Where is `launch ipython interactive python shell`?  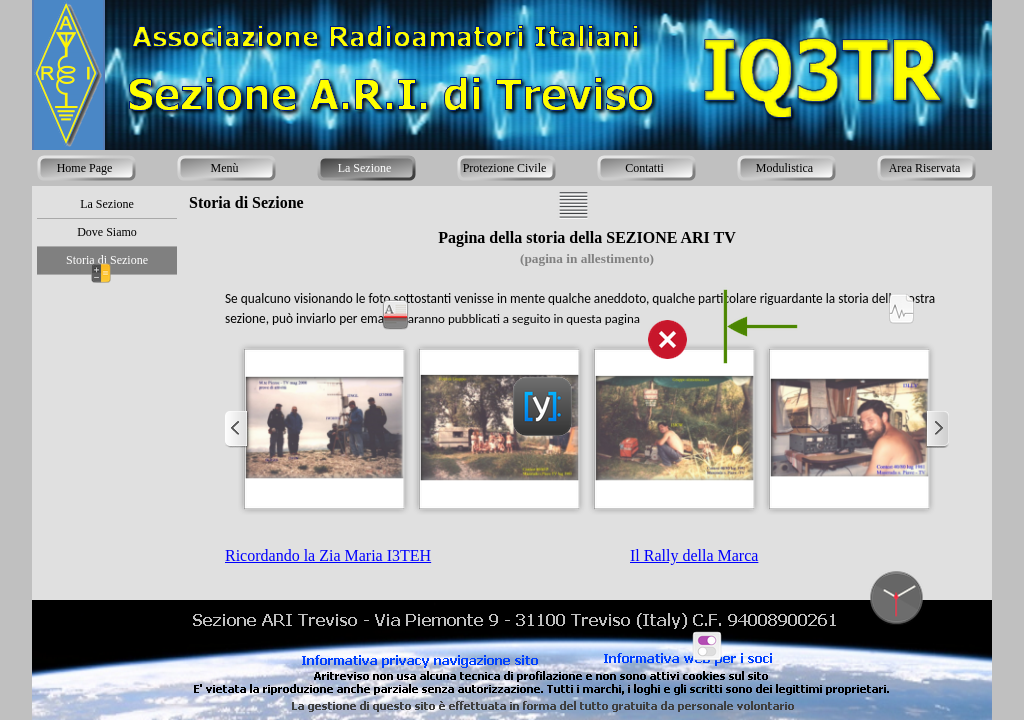
launch ipython interactive python shell is located at coordinates (542, 406).